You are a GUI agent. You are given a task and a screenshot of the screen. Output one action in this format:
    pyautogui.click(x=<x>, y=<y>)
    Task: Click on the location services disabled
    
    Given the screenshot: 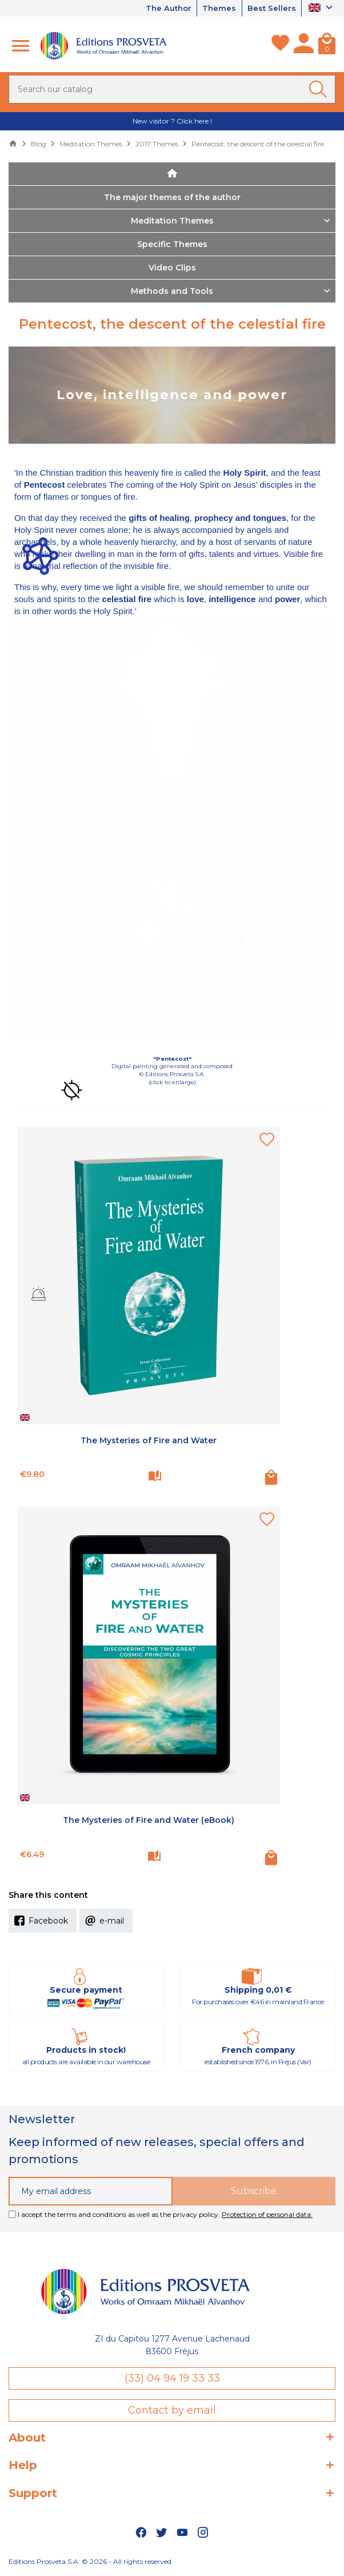 What is the action you would take?
    pyautogui.click(x=71, y=1090)
    